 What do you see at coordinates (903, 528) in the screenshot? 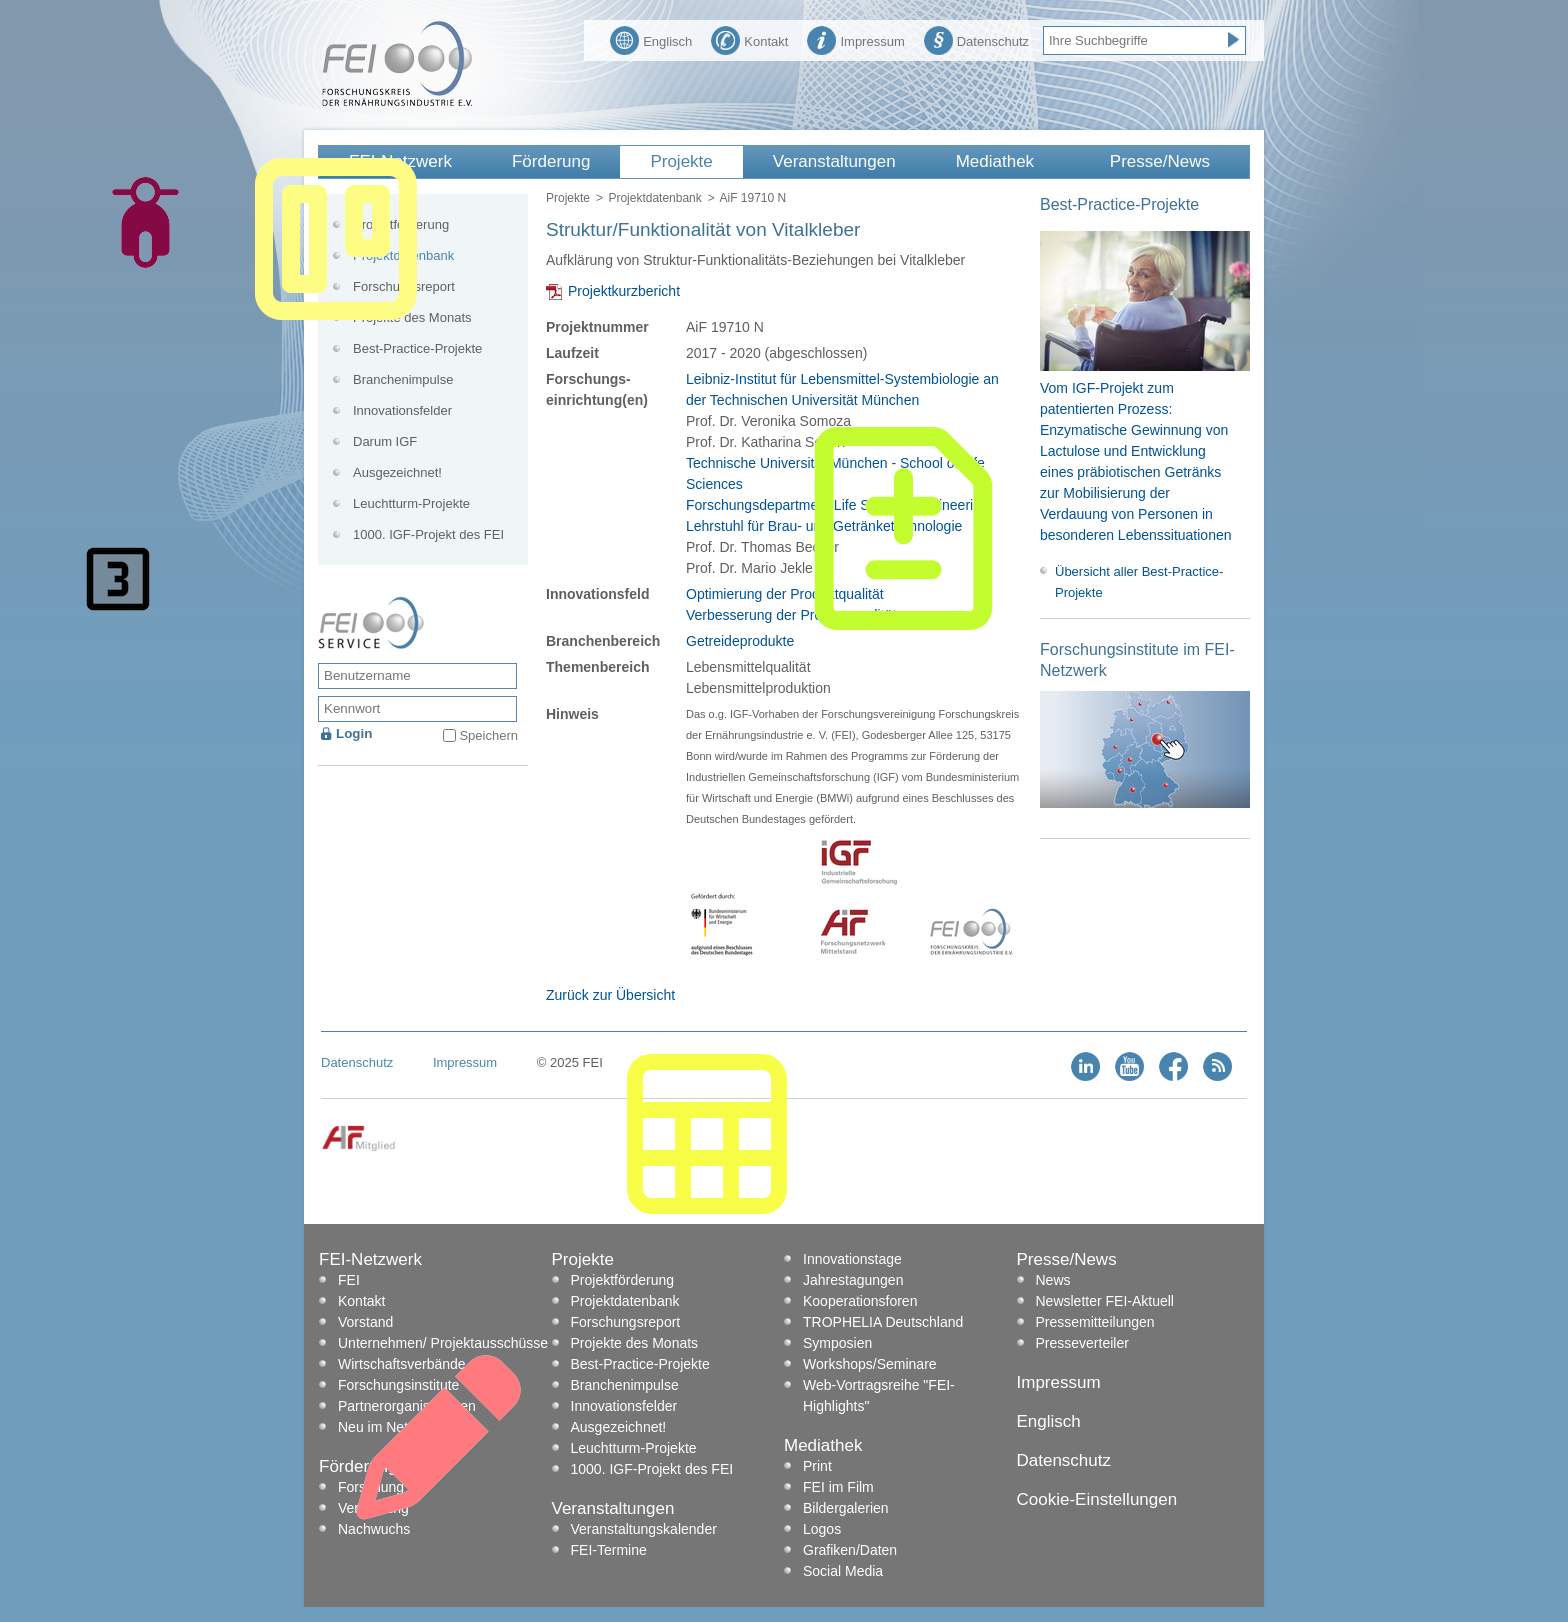
I see `view file differences or changes` at bounding box center [903, 528].